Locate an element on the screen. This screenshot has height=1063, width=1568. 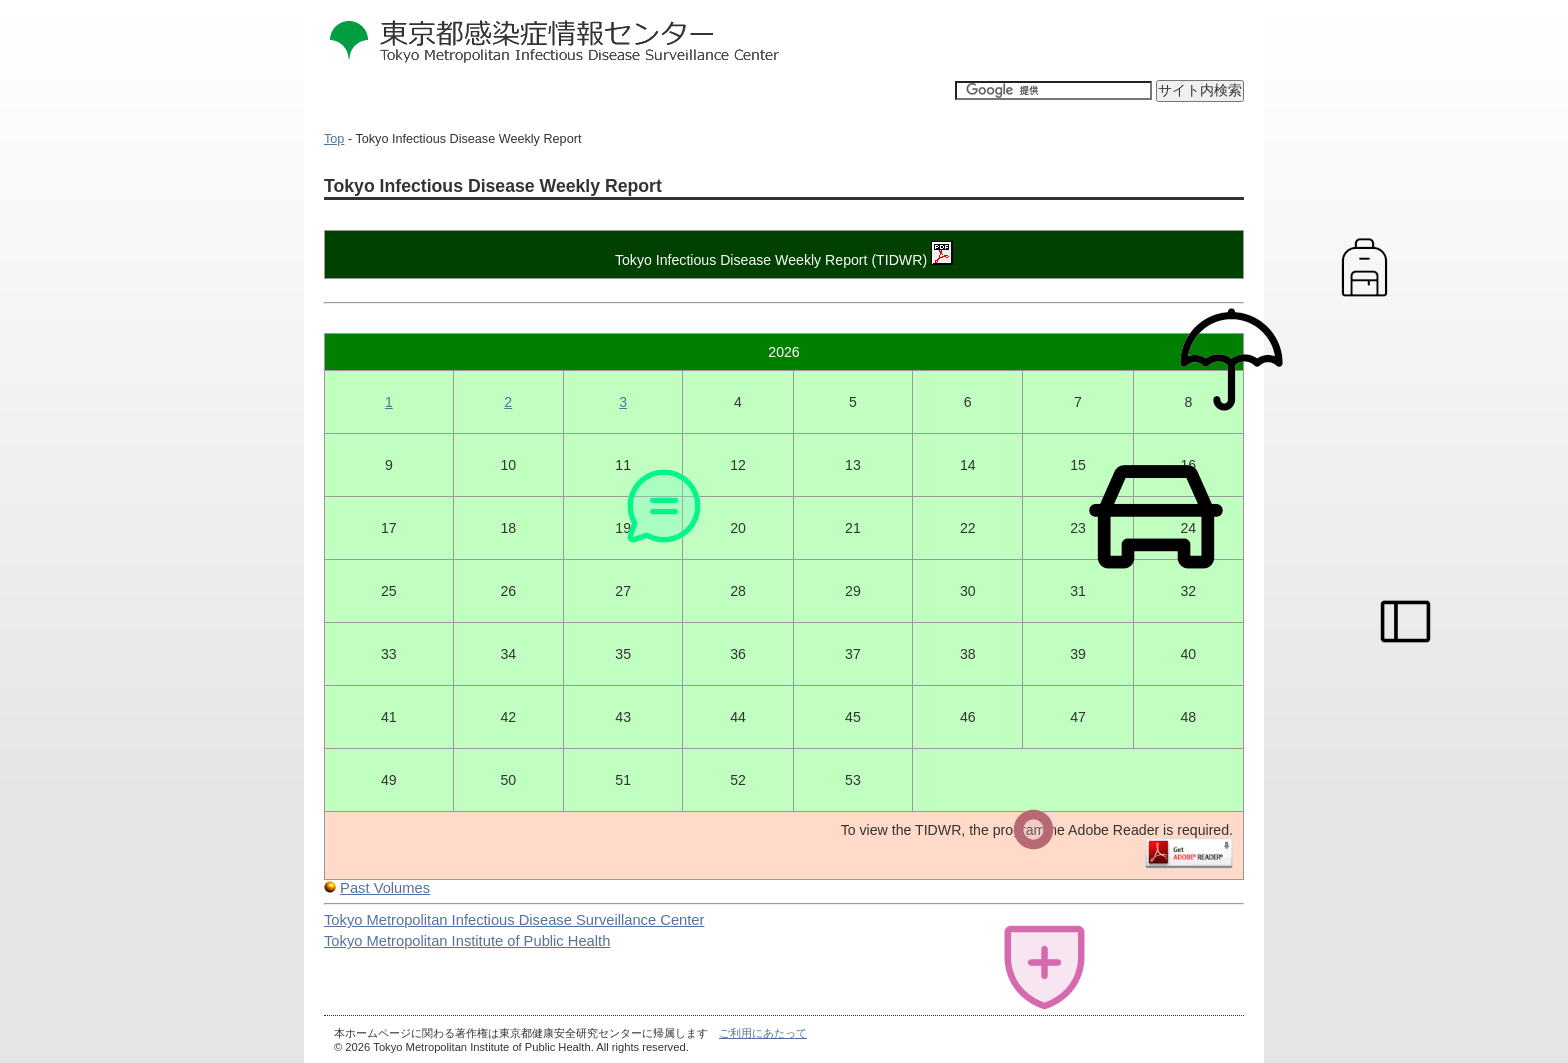
view weather protection or rain forecast is located at coordinates (1231, 359).